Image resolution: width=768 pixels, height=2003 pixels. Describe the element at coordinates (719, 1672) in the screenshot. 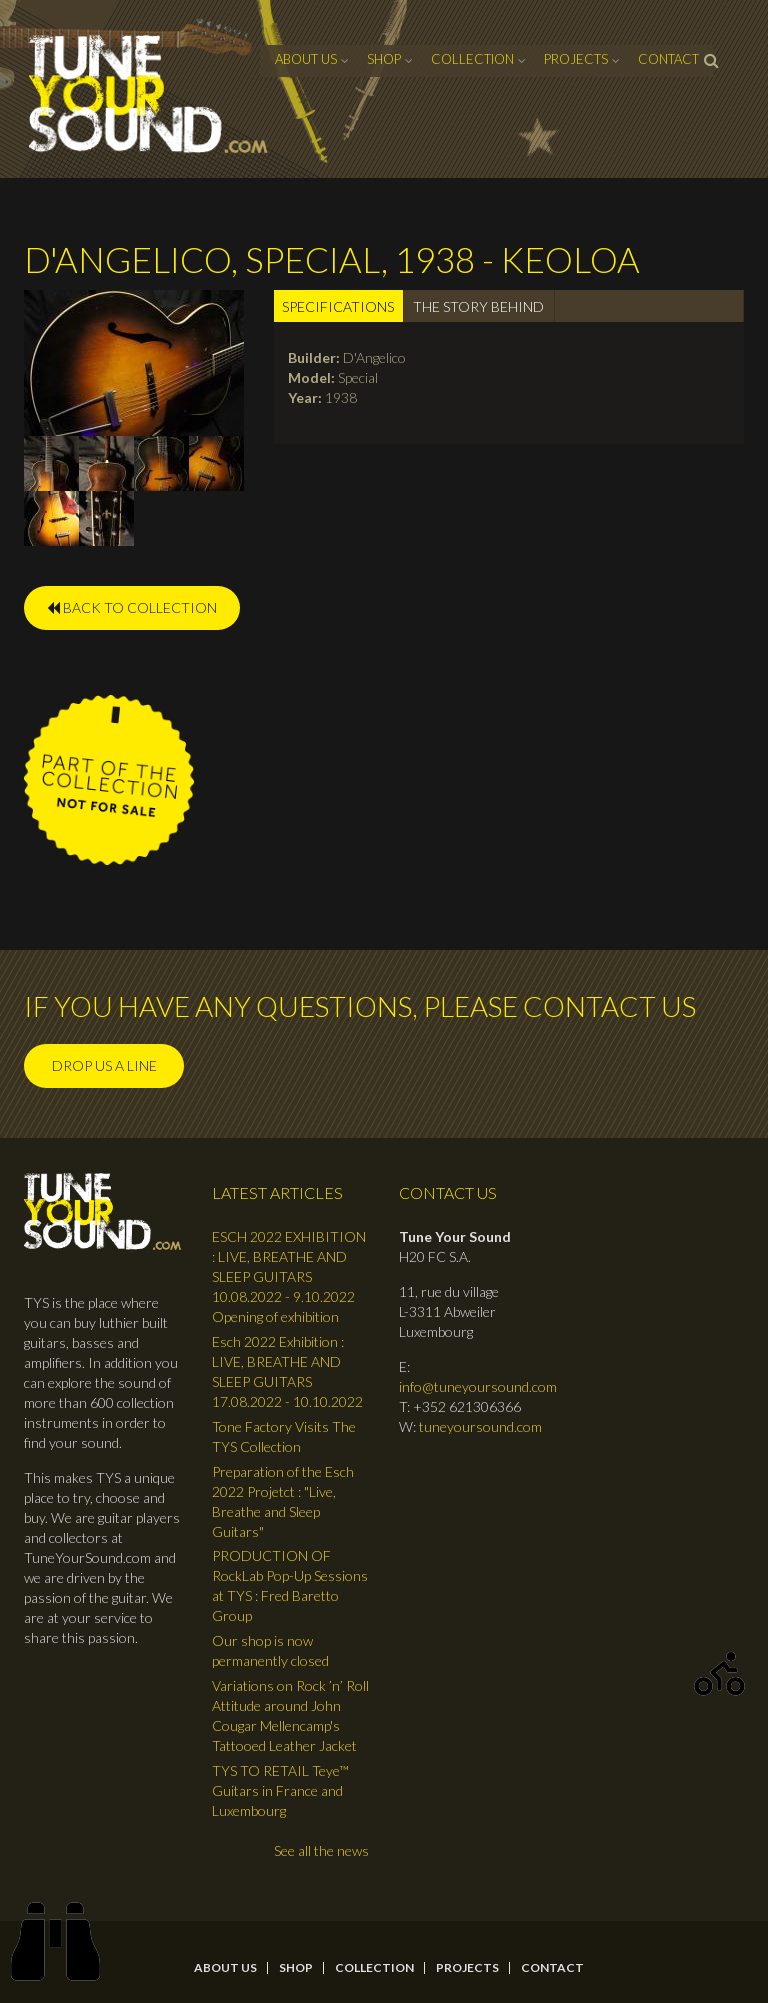

I see `access bike or cycling options` at that location.